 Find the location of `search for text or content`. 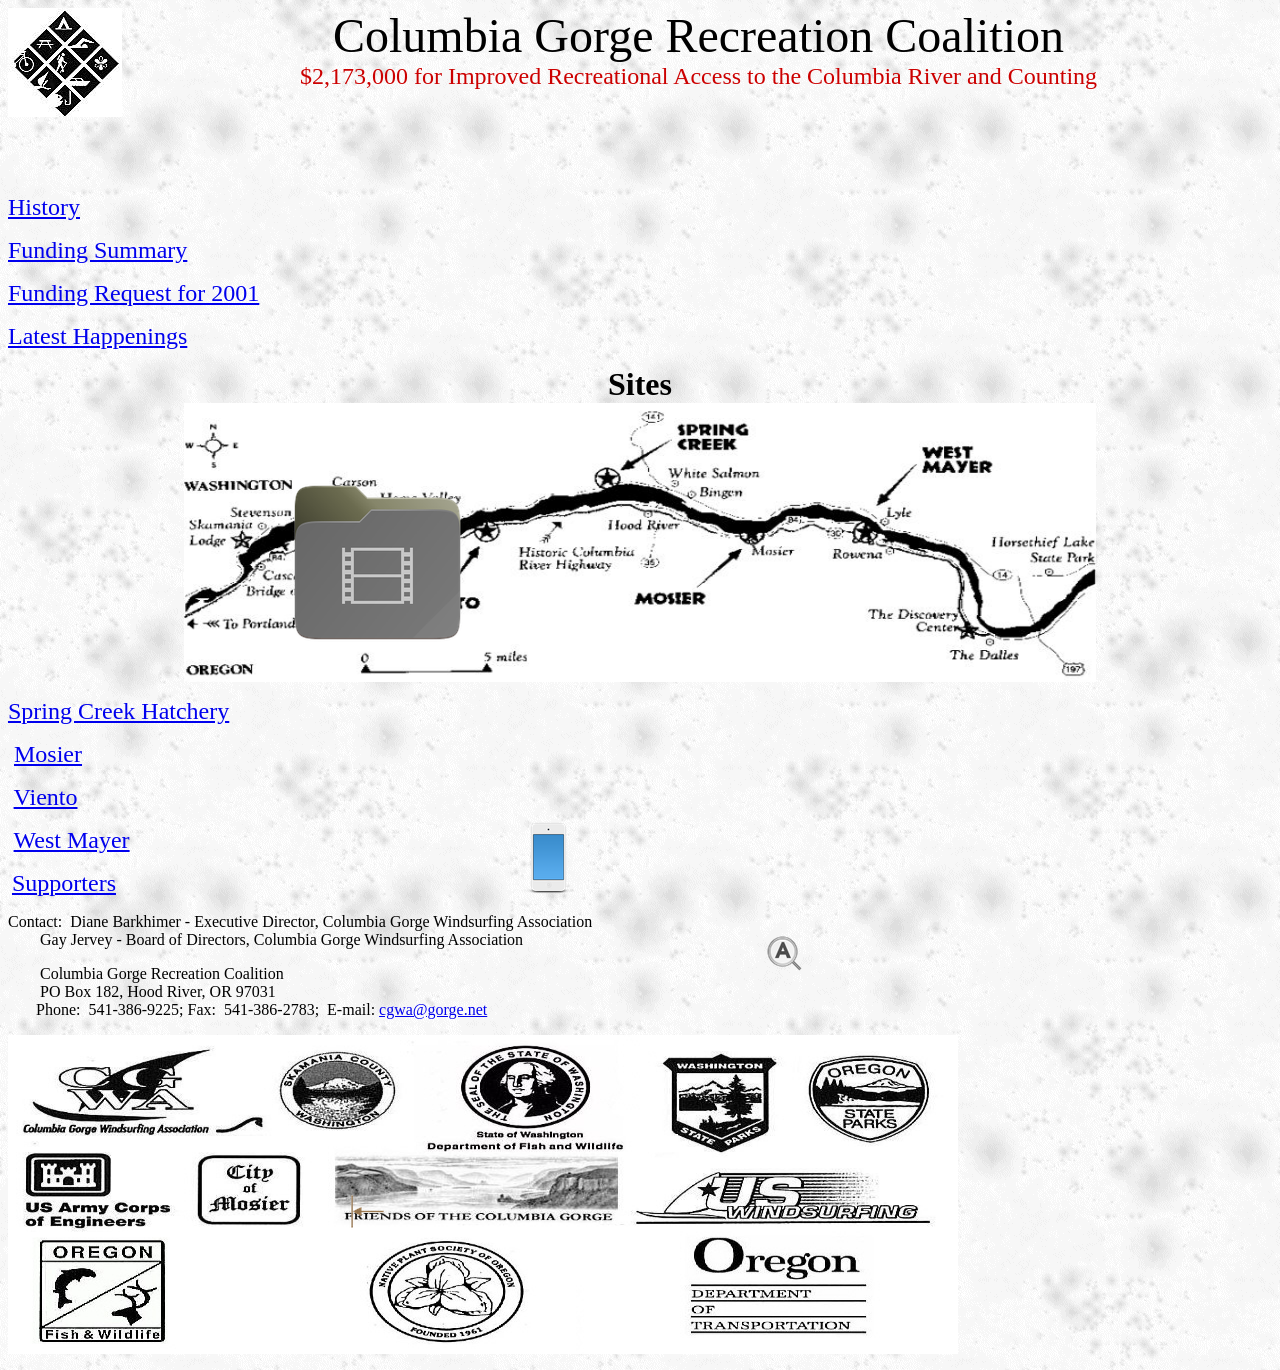

search for text or content is located at coordinates (784, 953).